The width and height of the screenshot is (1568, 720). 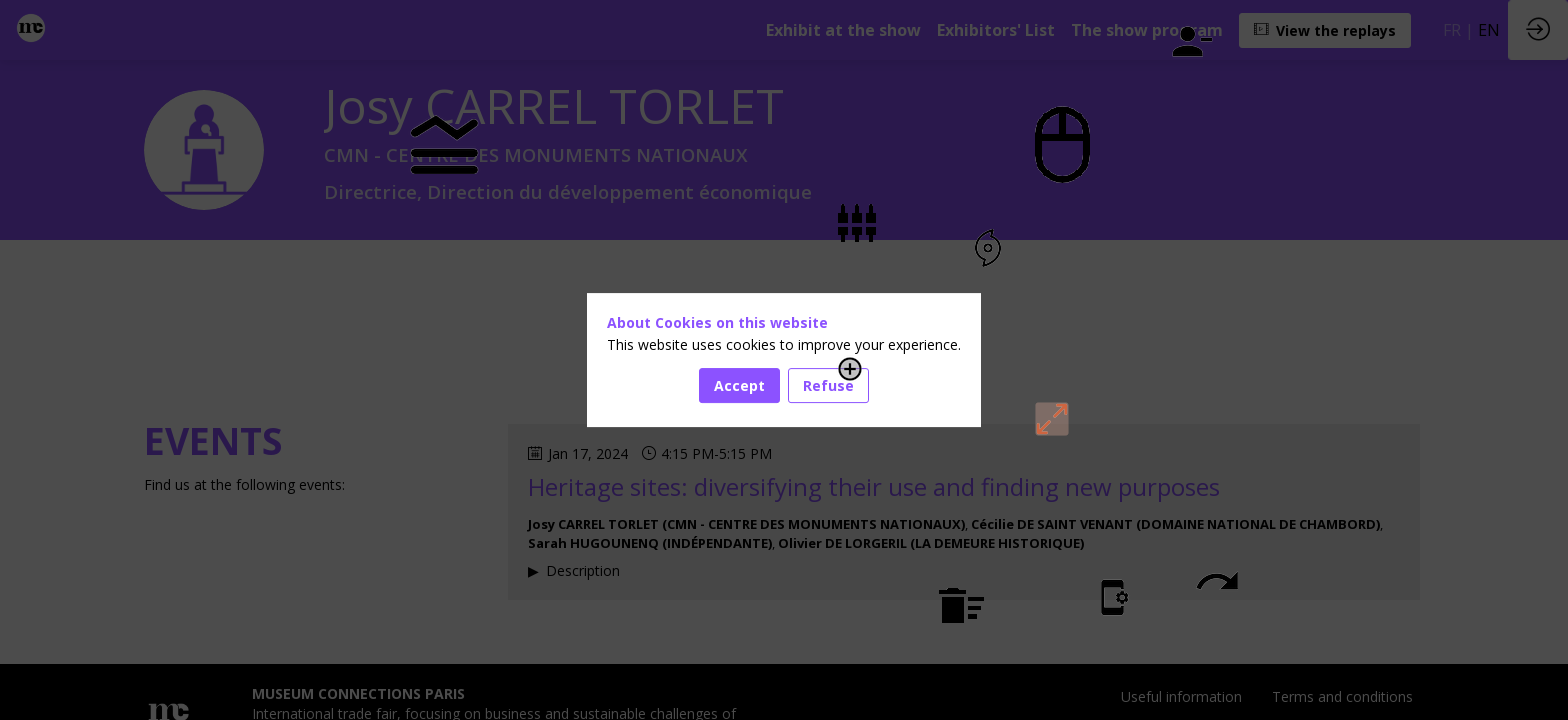 I want to click on open app settings, so click(x=1112, y=597).